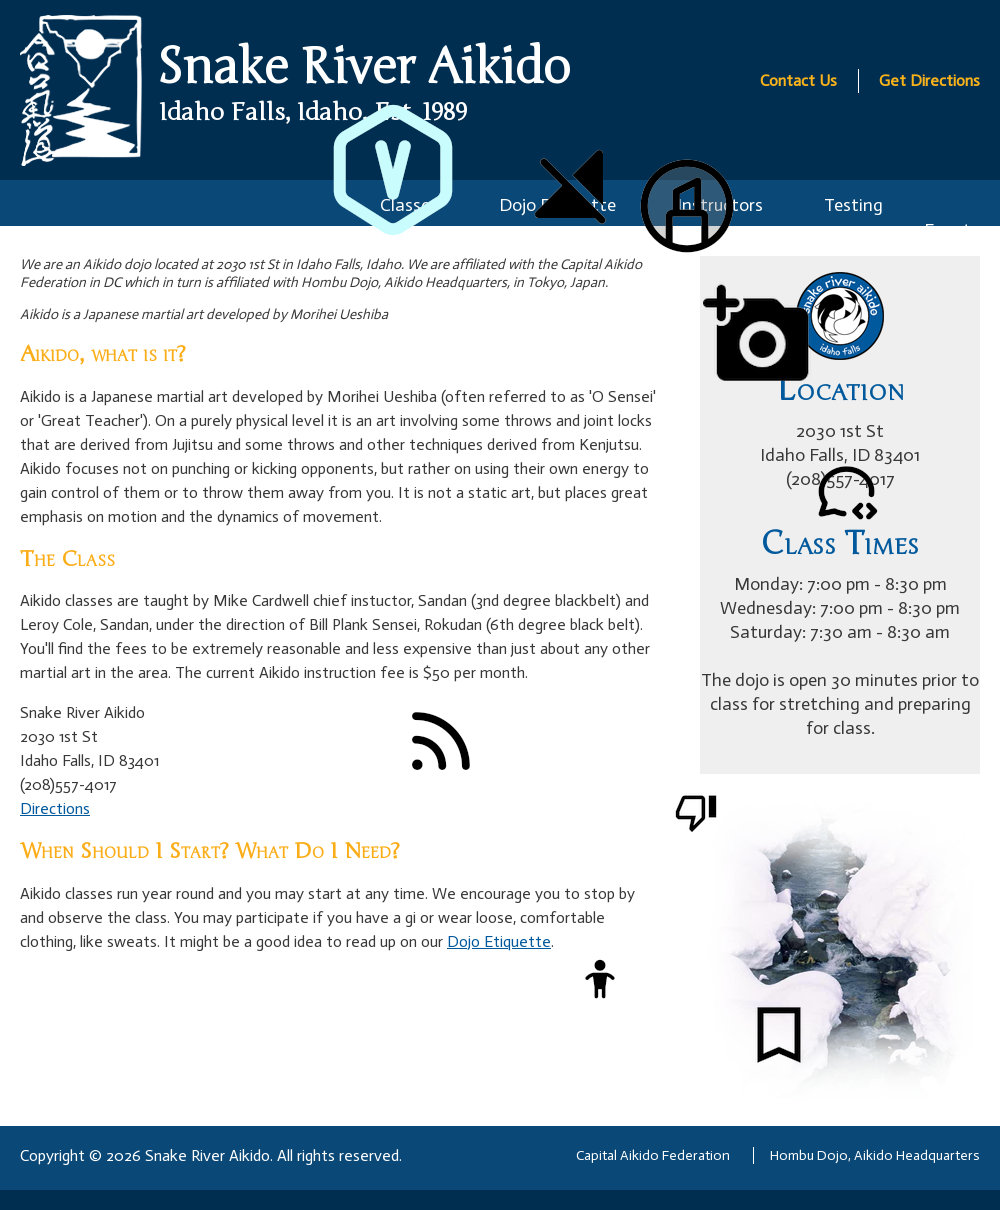 This screenshot has width=1000, height=1210. Describe the element at coordinates (696, 812) in the screenshot. I see `dislike or downvote content` at that location.